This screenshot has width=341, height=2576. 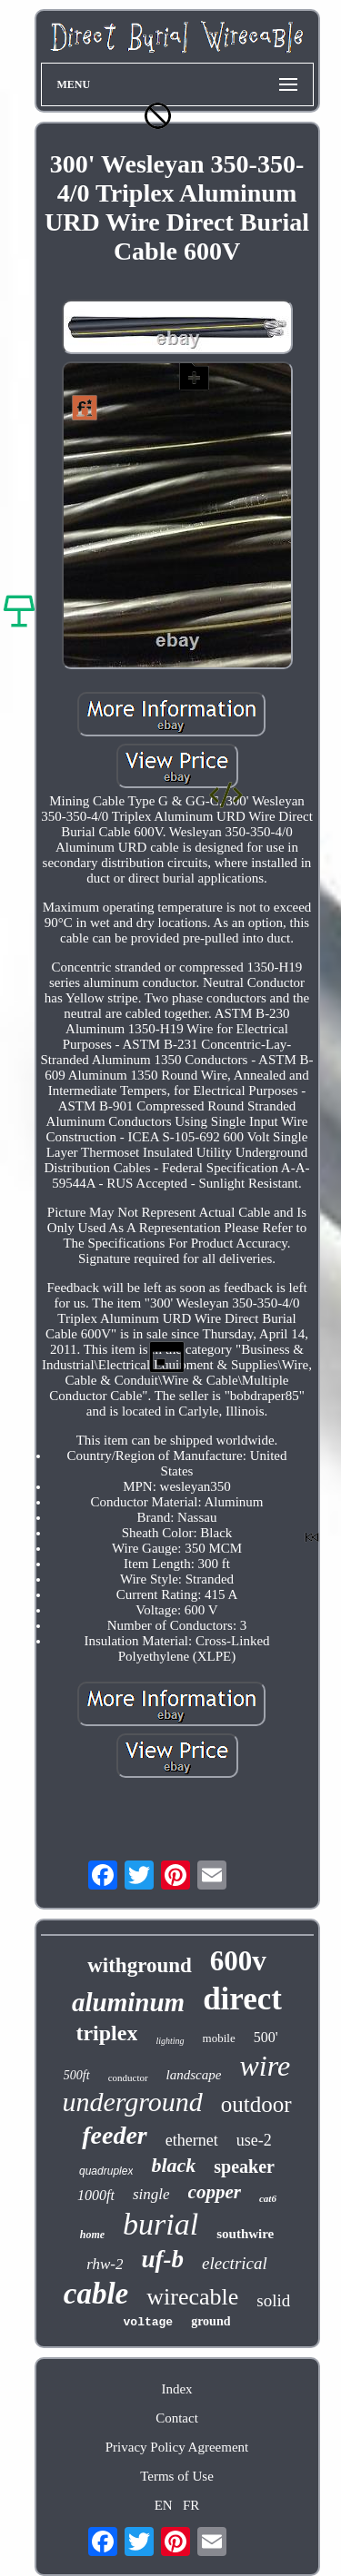 I want to click on switch to calendar view, so click(x=166, y=1357).